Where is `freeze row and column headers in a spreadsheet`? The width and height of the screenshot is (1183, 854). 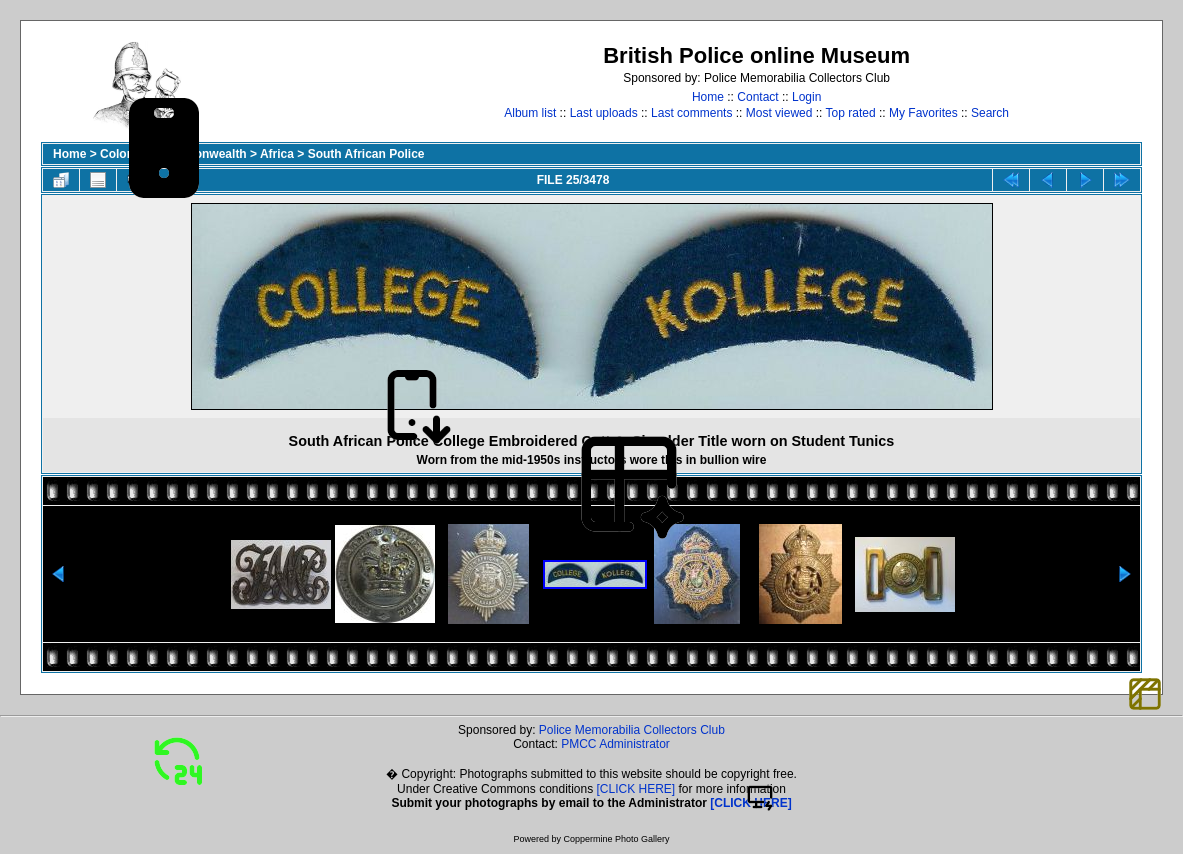
freeze row and column headers in a spreadsheet is located at coordinates (1145, 694).